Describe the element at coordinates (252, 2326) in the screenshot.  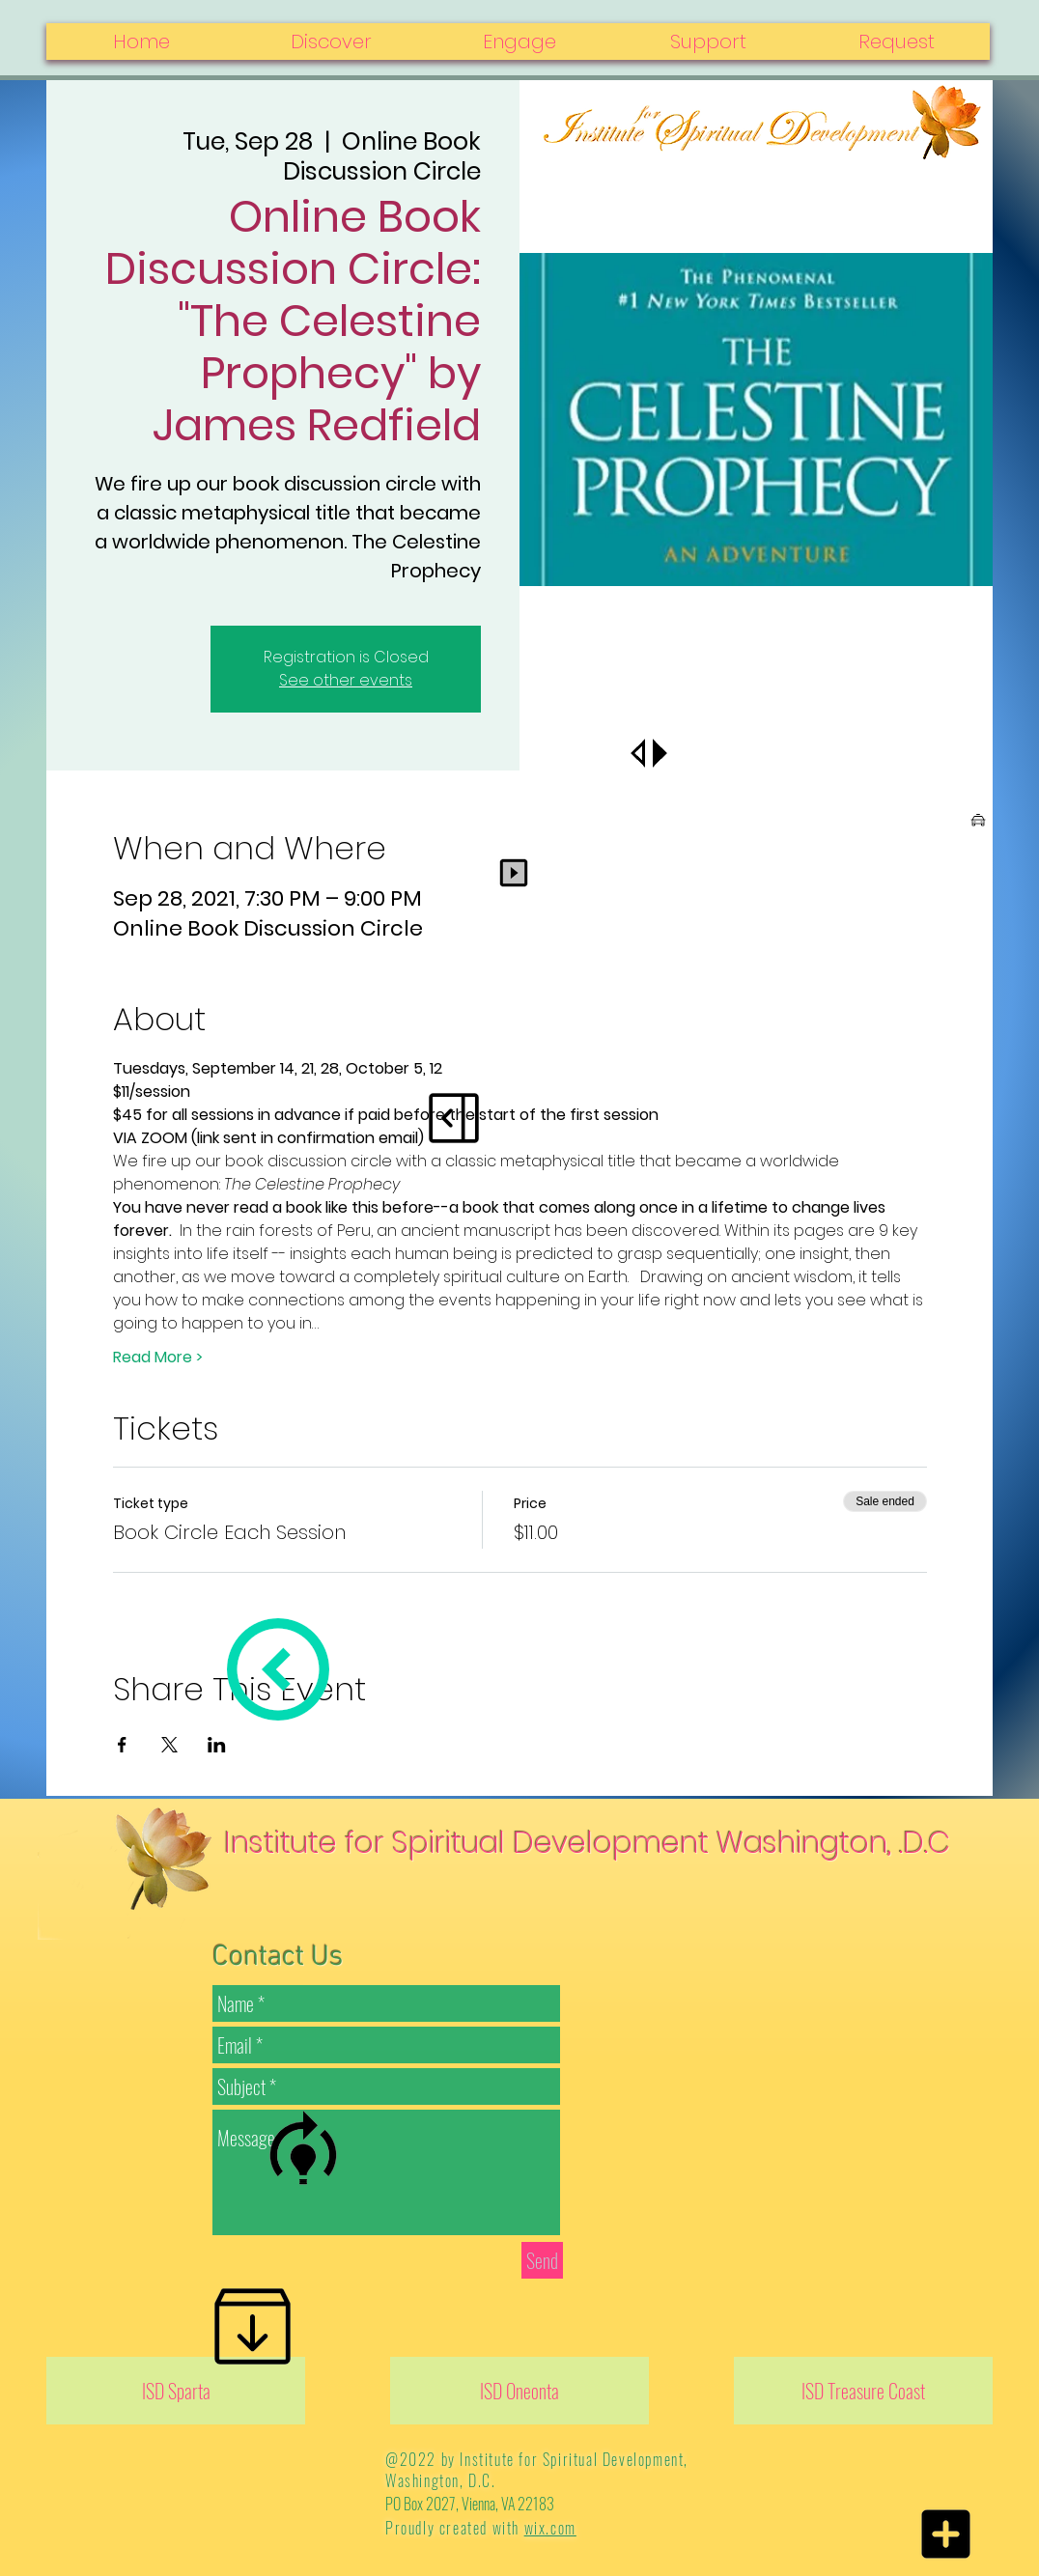
I see `download to storage or archive` at that location.